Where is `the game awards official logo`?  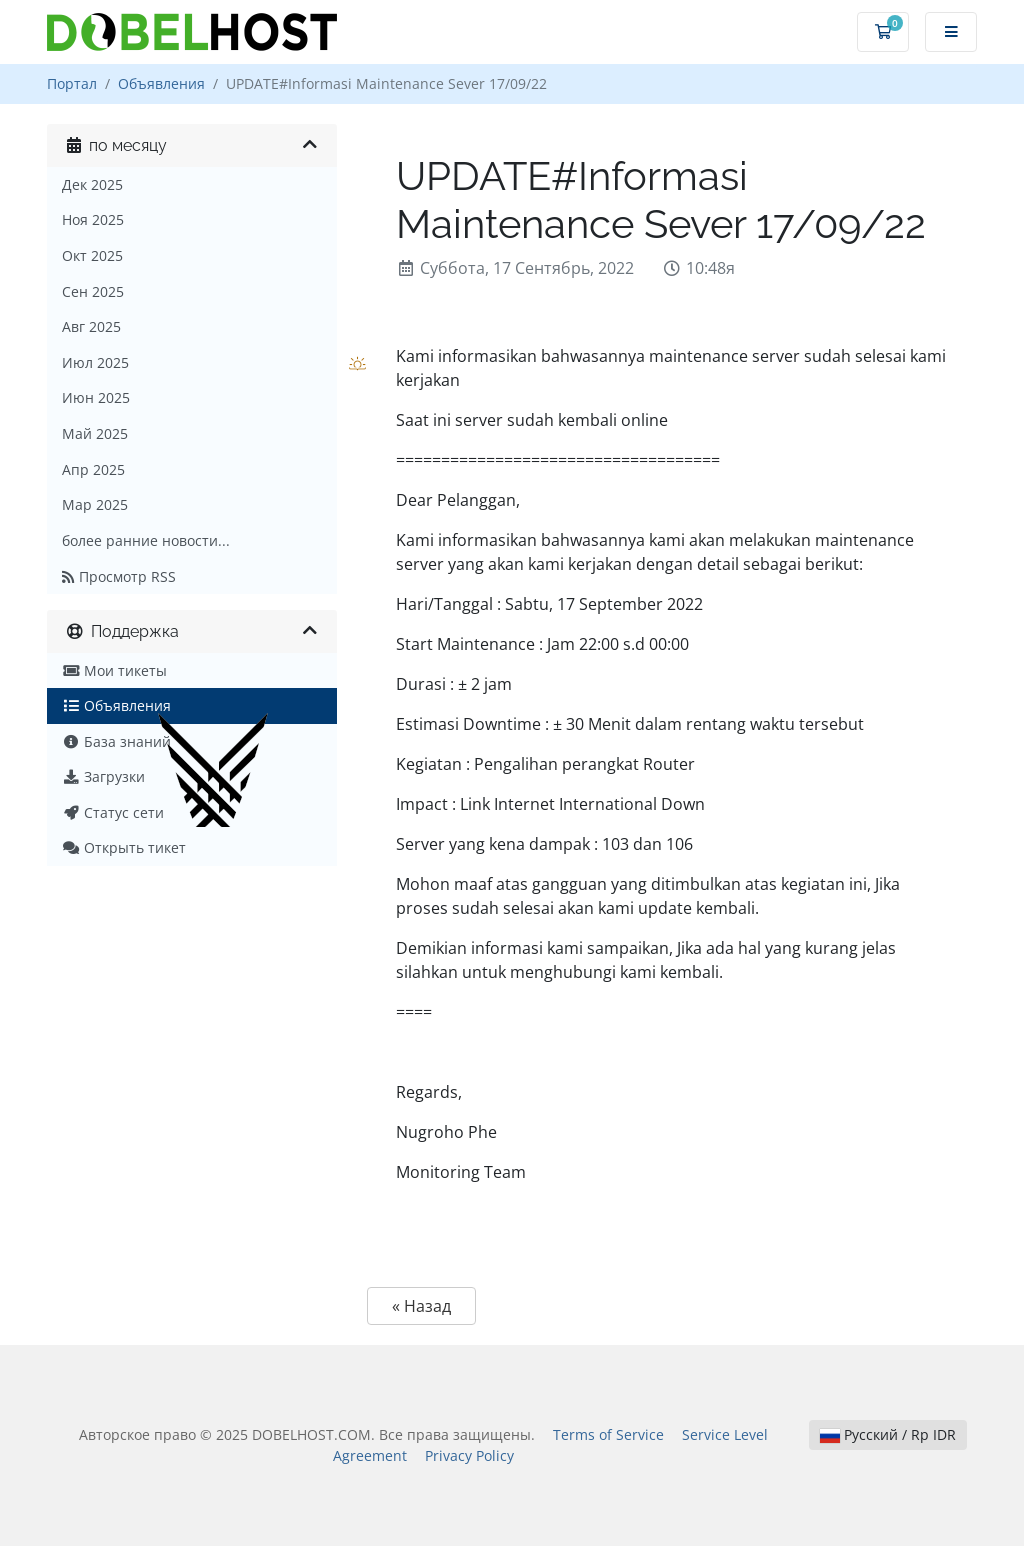 the game awards official logo is located at coordinates (213, 770).